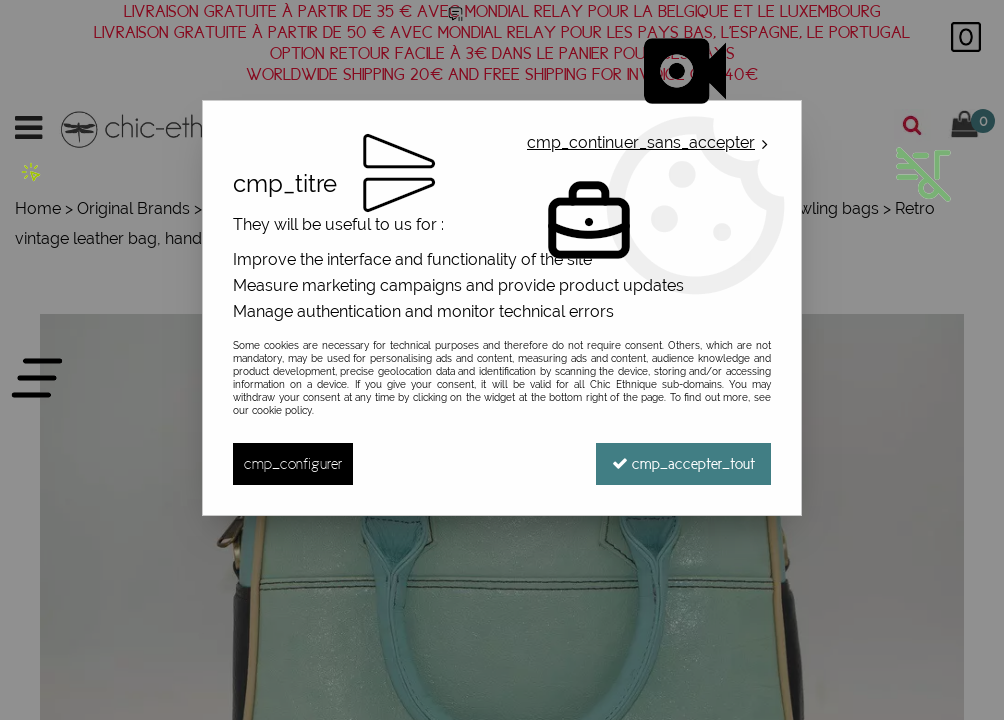 This screenshot has height=720, width=1004. I want to click on start recording a video, so click(685, 71).